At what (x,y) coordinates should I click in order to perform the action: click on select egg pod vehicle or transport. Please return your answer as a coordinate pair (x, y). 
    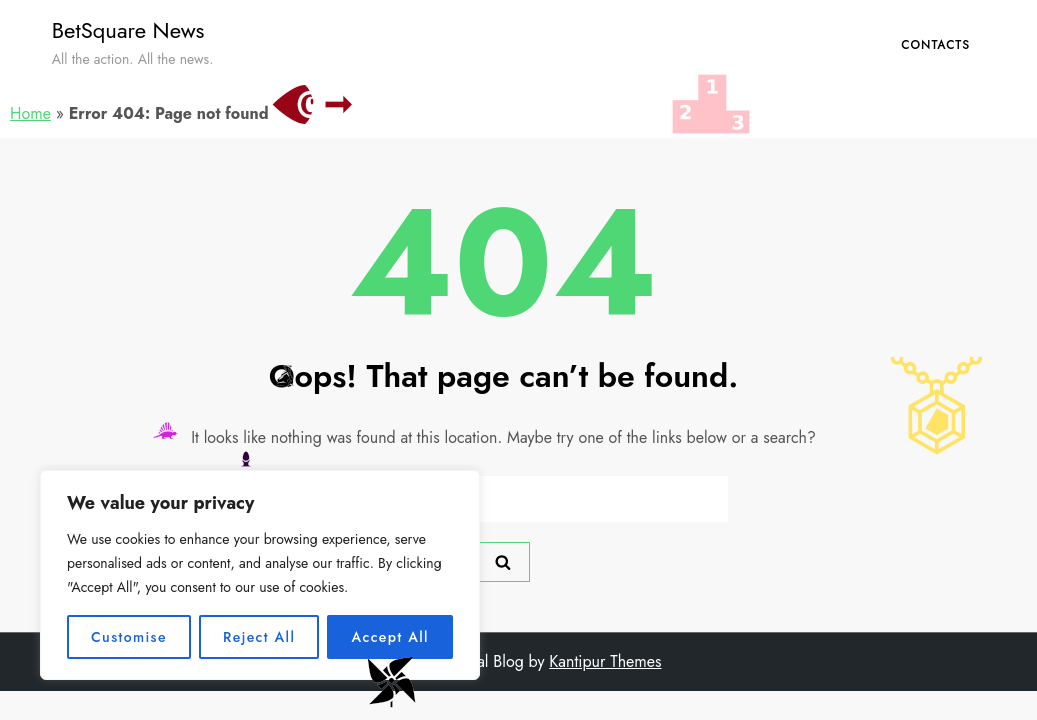
    Looking at the image, I should click on (246, 459).